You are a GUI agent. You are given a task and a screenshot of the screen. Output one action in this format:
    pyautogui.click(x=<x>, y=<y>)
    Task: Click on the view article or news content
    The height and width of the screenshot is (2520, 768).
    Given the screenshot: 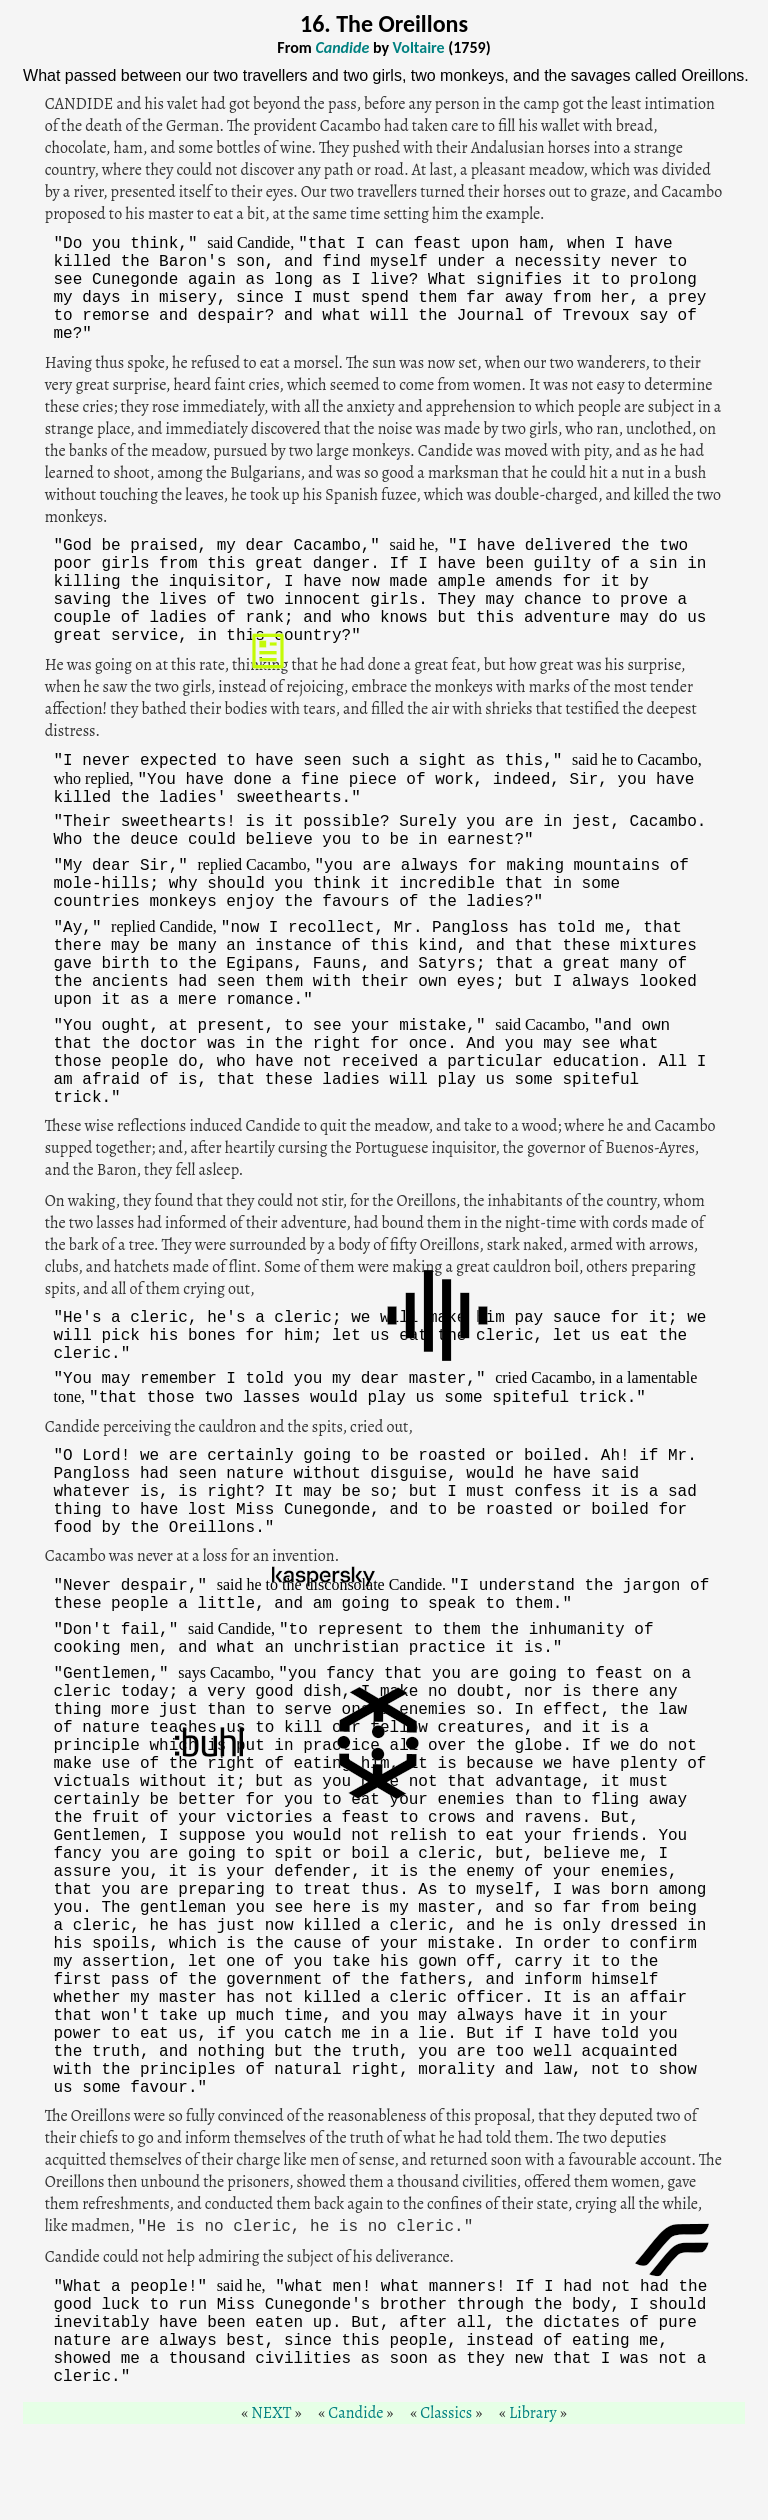 What is the action you would take?
    pyautogui.click(x=268, y=651)
    